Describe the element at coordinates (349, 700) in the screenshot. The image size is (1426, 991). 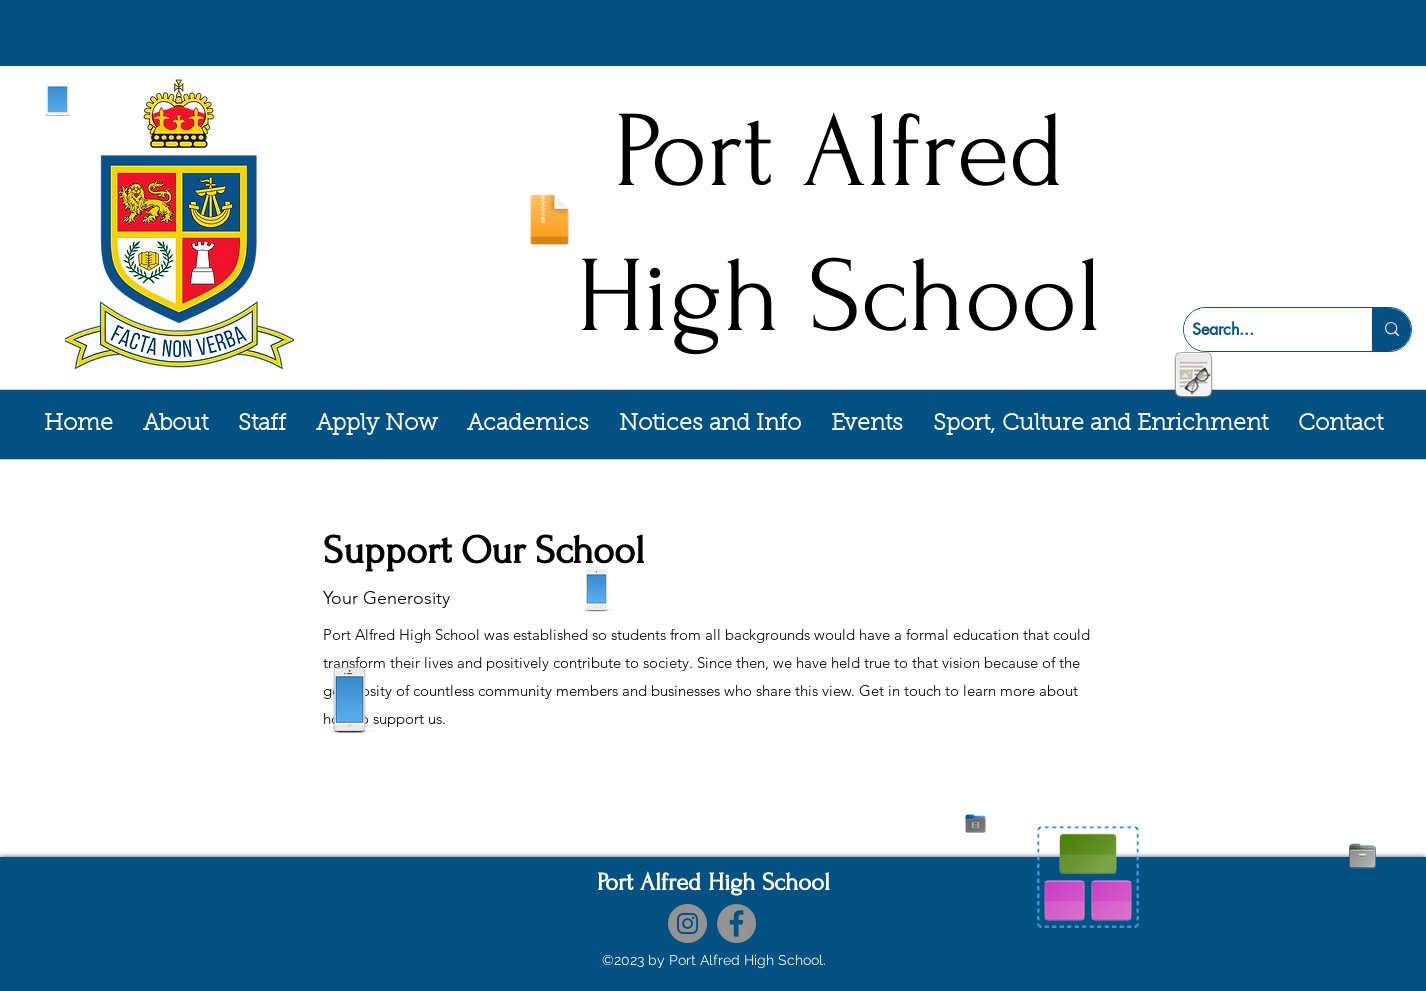
I see `connect or sync an iPhone device` at that location.